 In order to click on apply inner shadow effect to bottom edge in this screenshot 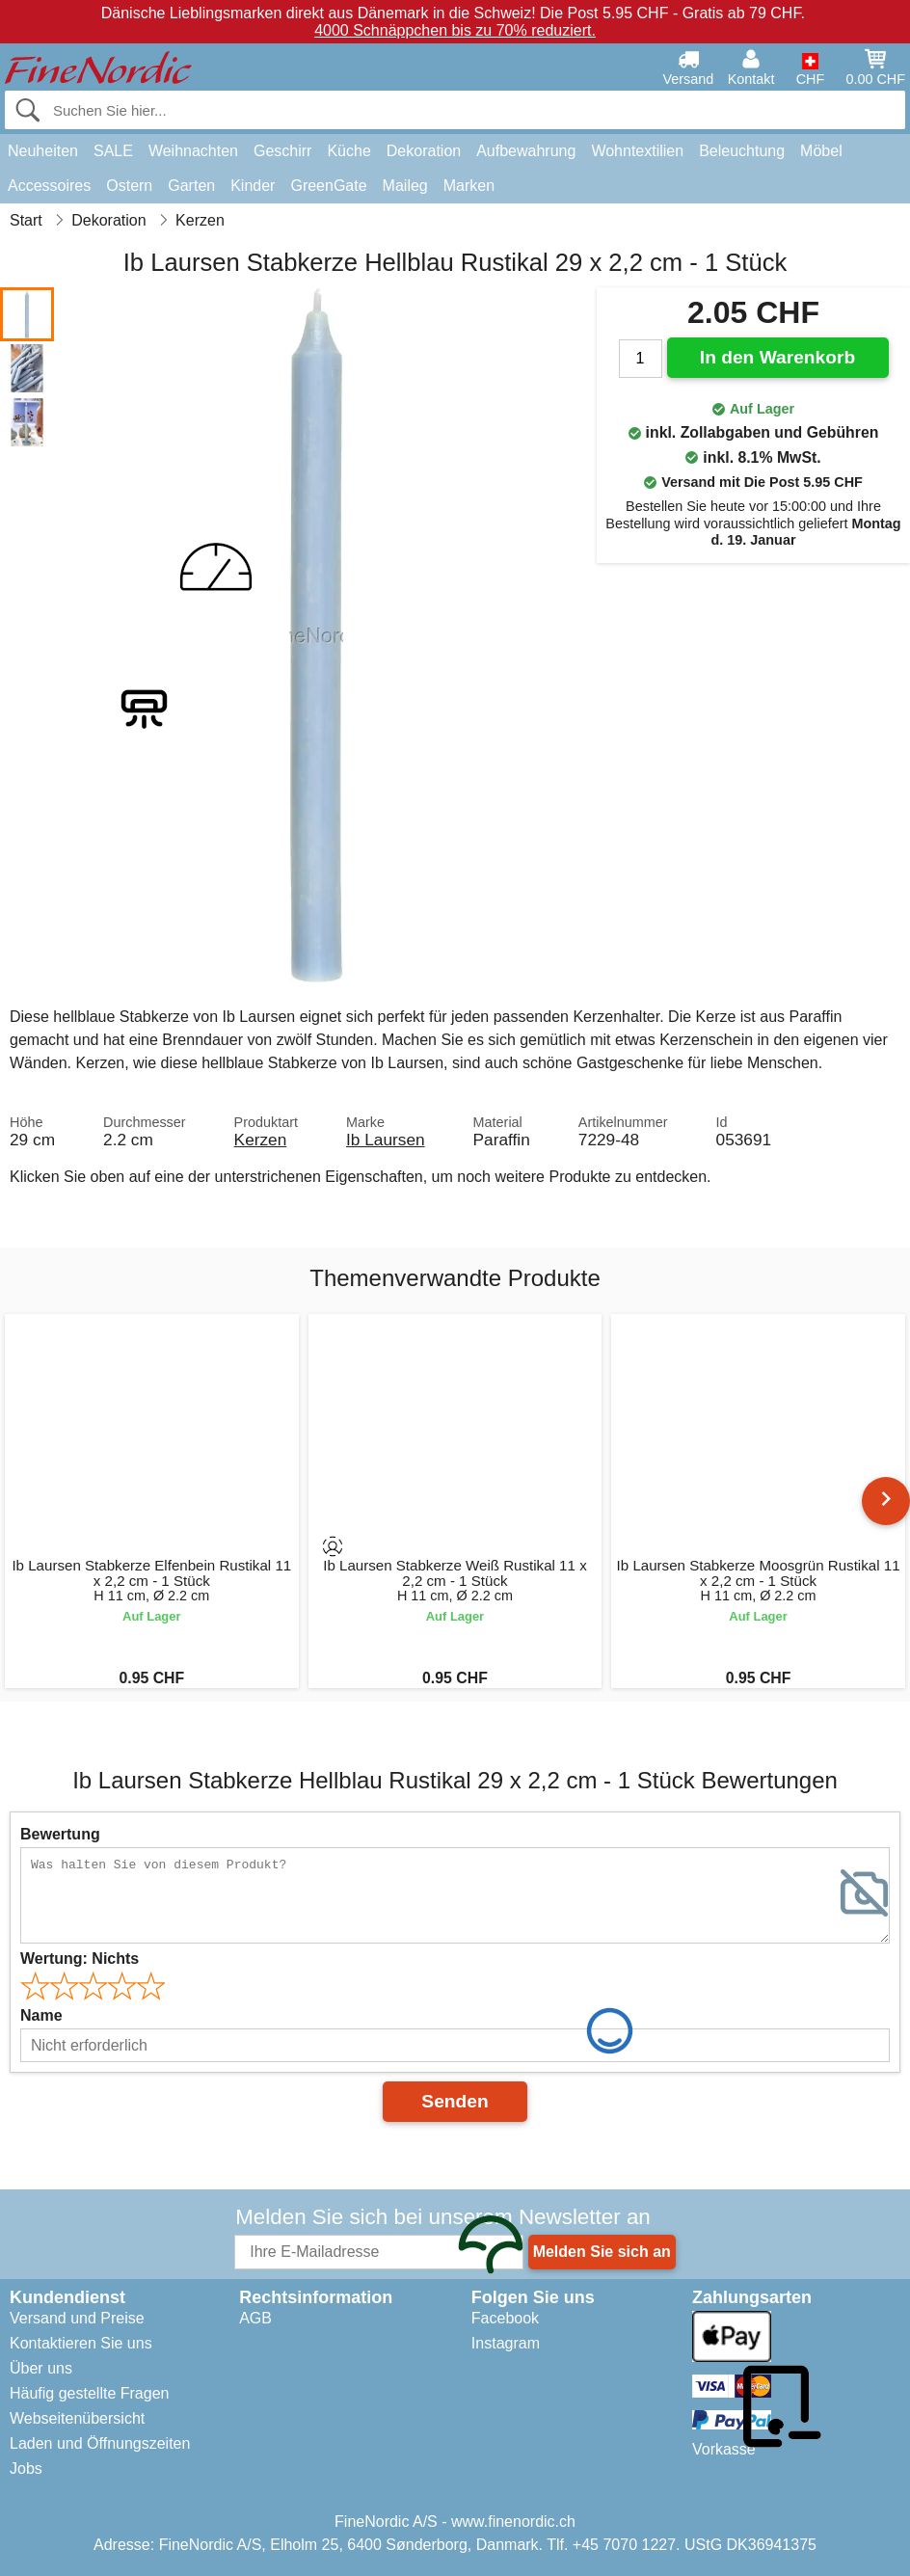, I will do `click(609, 2030)`.